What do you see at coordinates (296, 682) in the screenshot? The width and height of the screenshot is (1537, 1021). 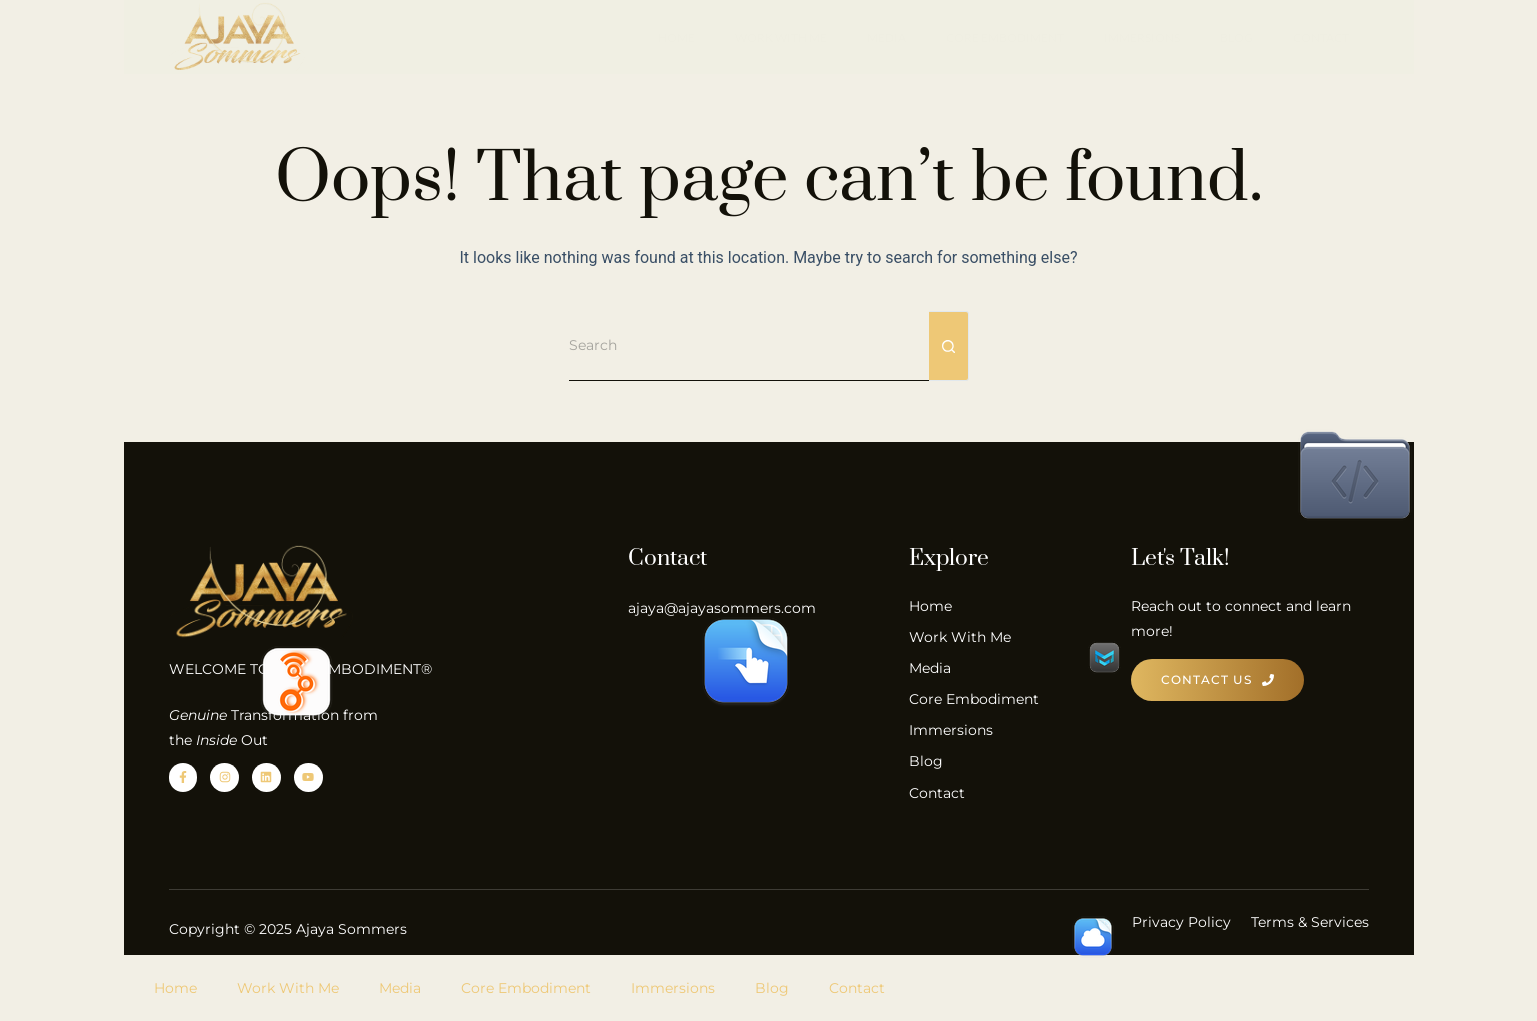 I see `open GNU Radio signal processing application` at bounding box center [296, 682].